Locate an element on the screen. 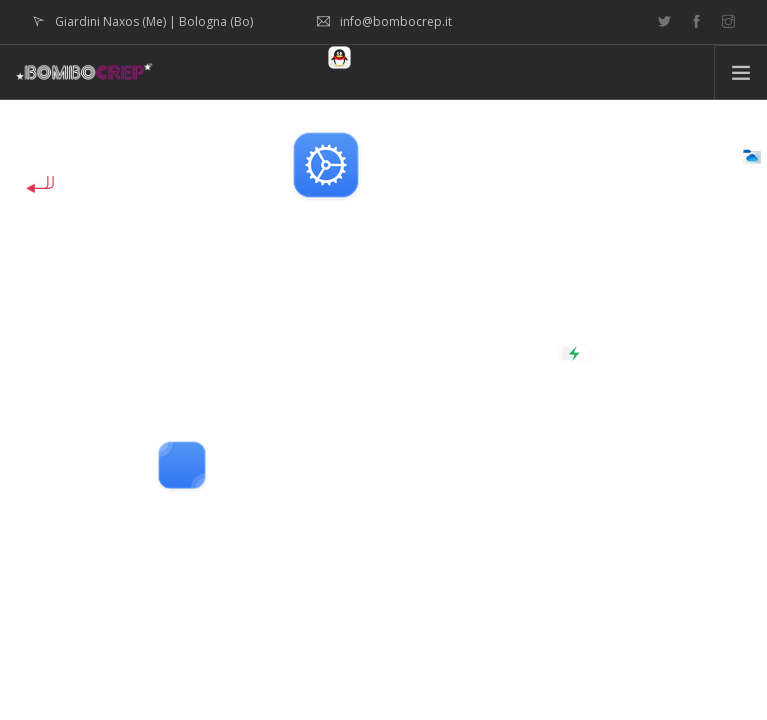 The image size is (767, 720). configure hot corners behavior is located at coordinates (182, 466).